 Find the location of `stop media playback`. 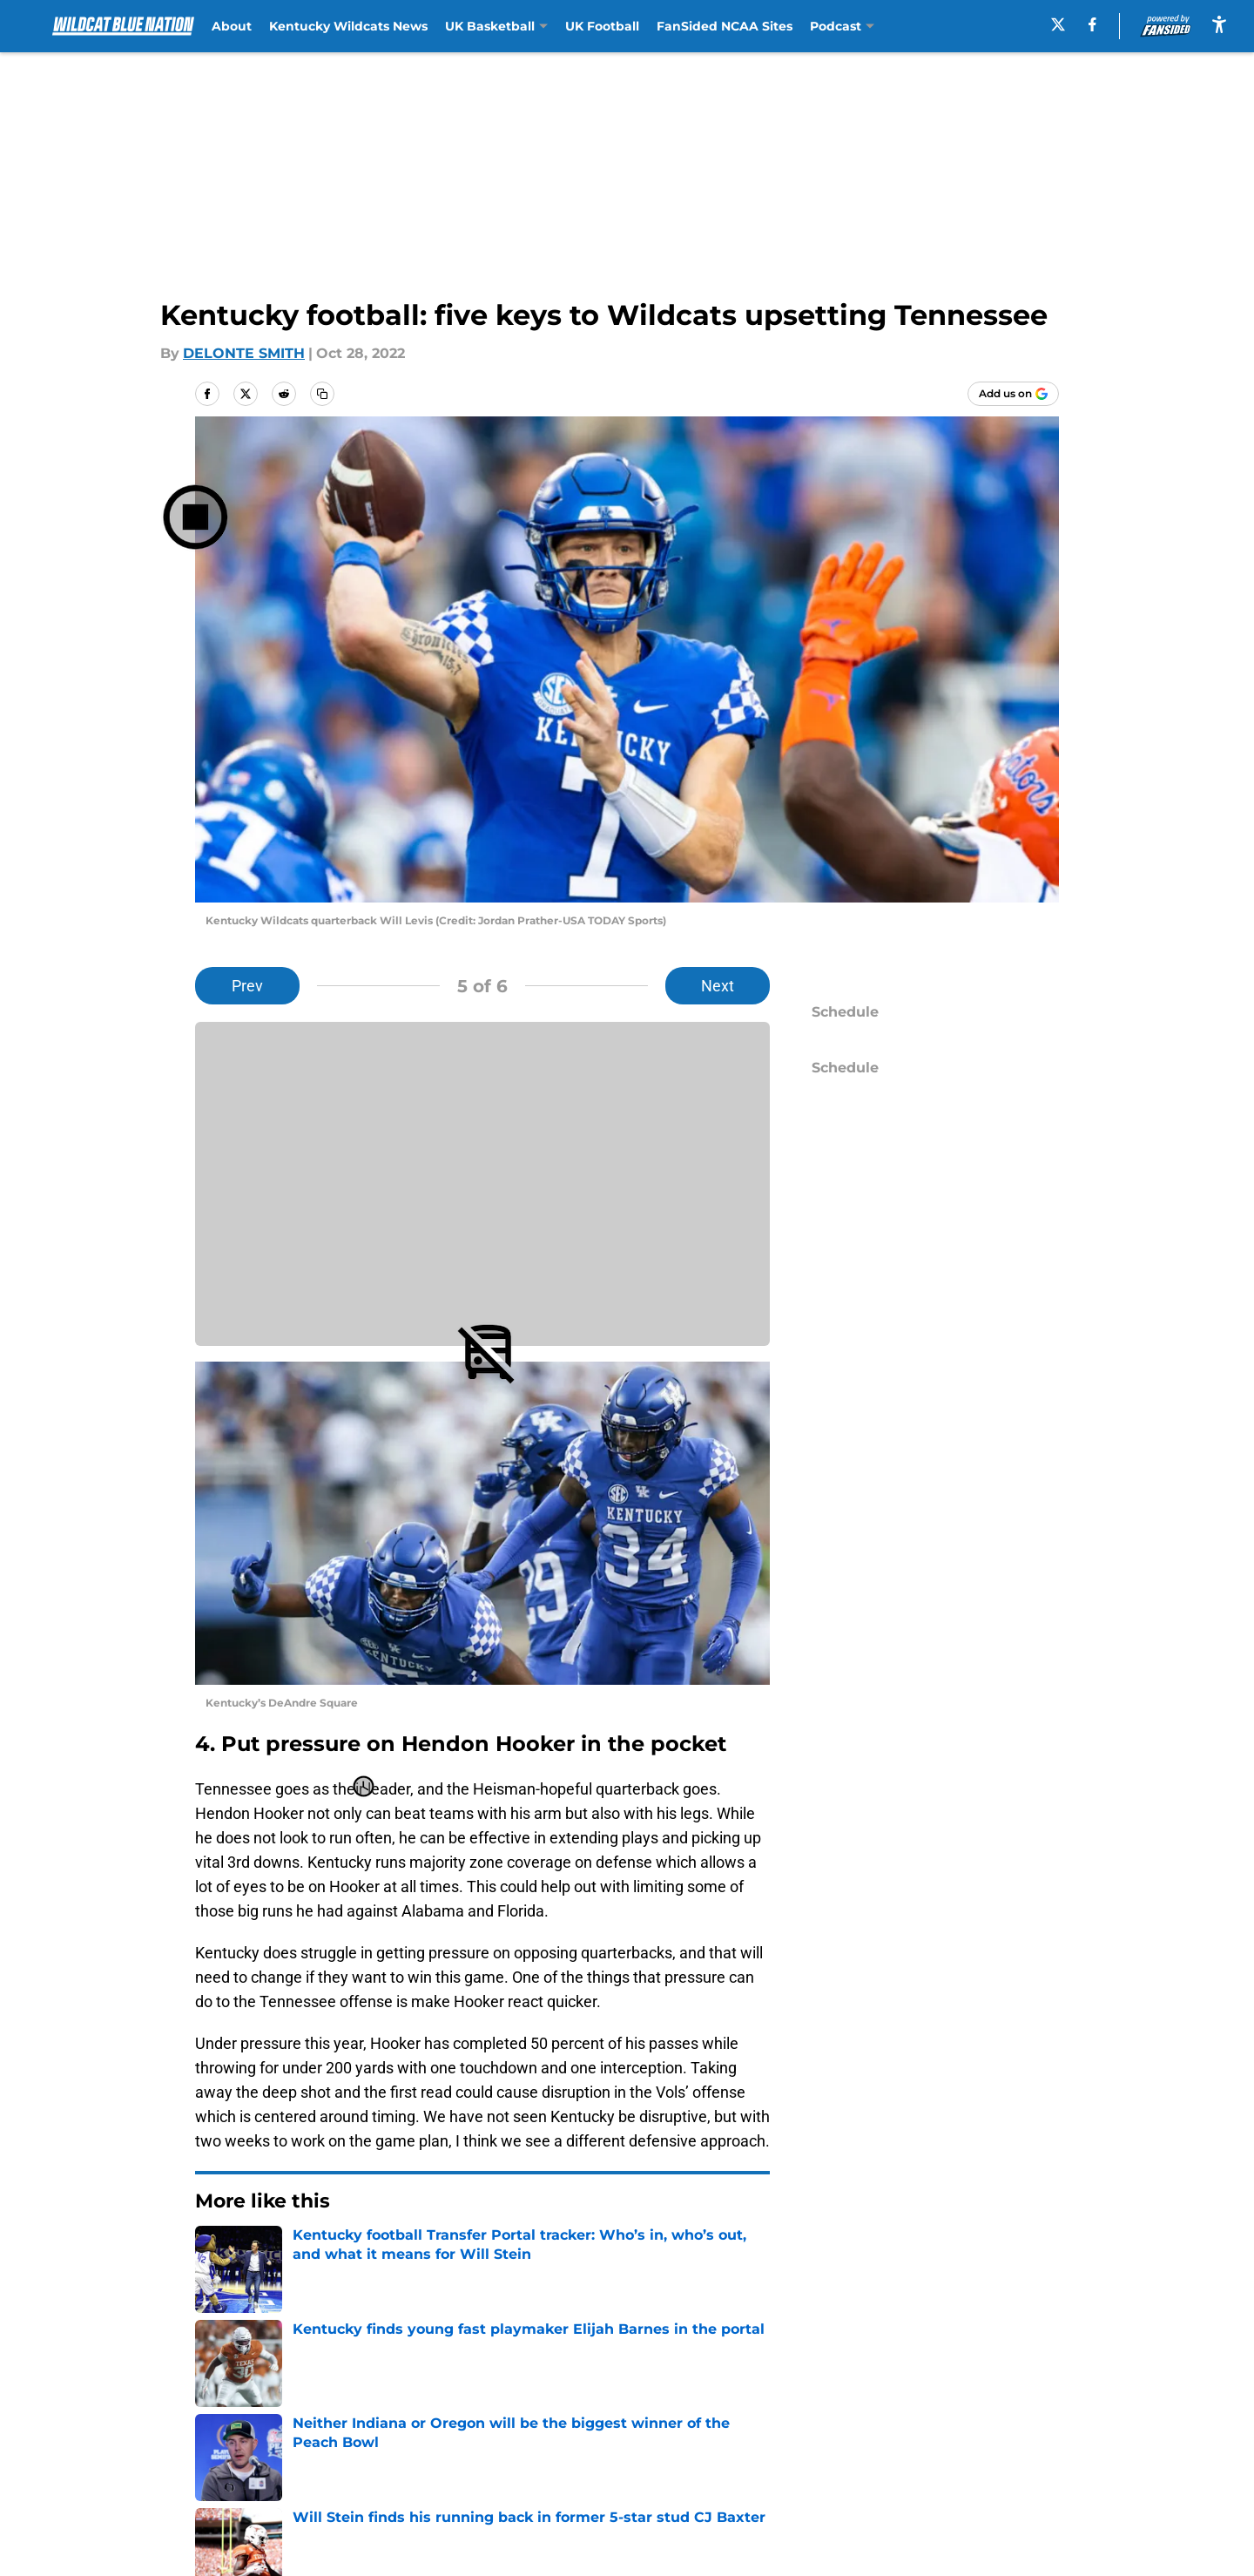

stop media playback is located at coordinates (195, 517).